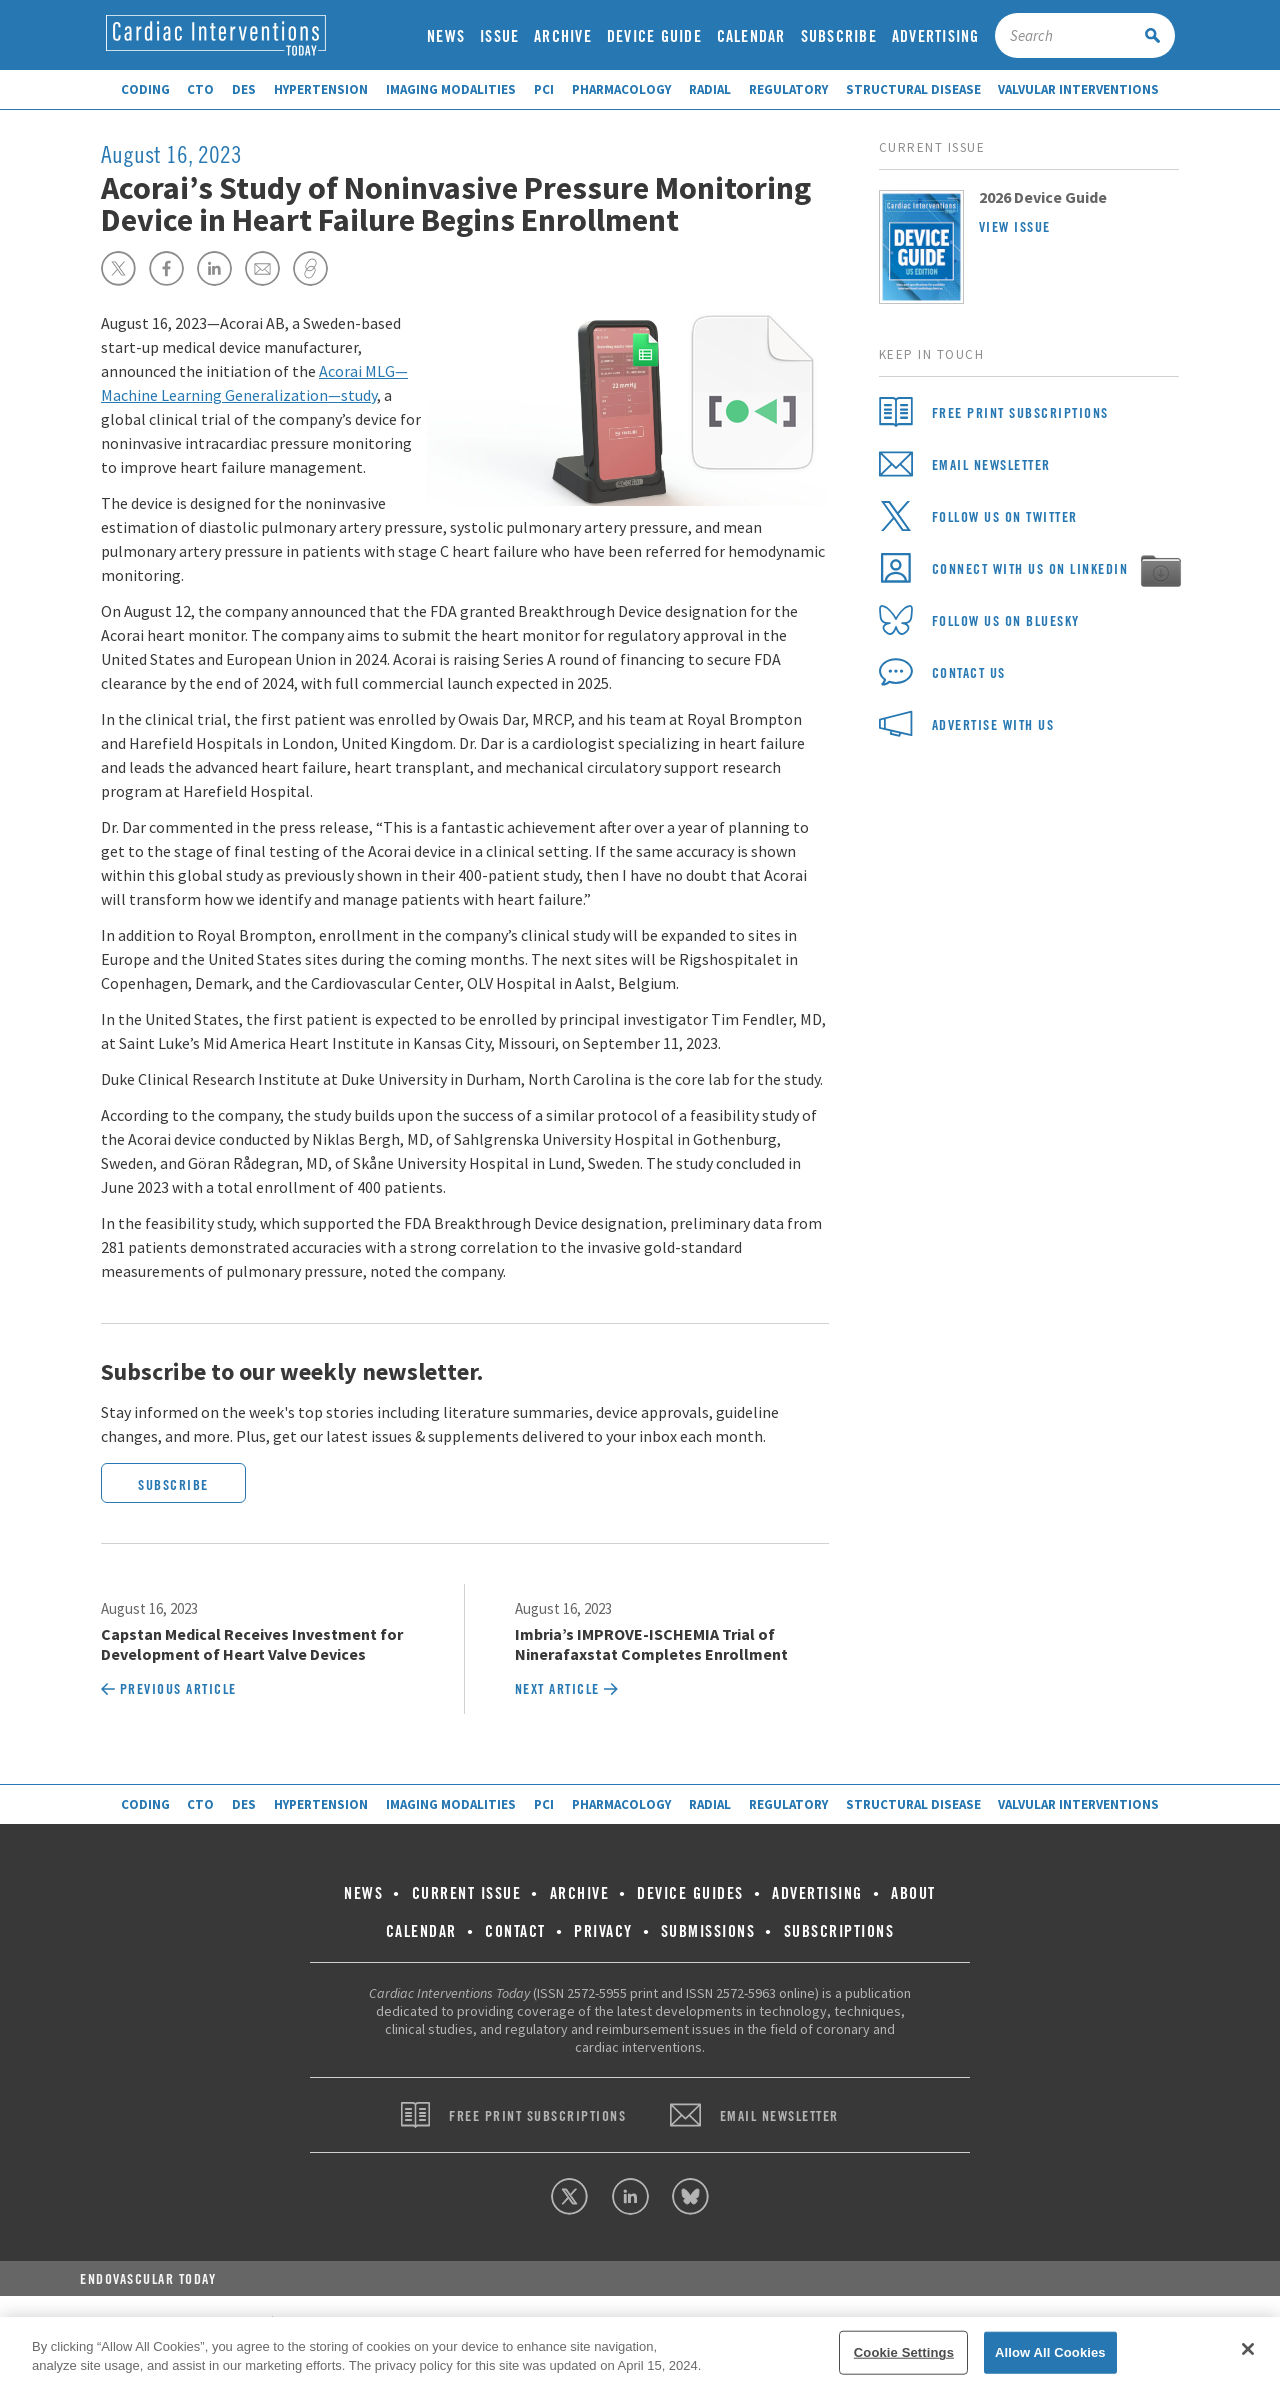 This screenshot has width=1280, height=2386. I want to click on access your downloads folder, so click(1161, 571).